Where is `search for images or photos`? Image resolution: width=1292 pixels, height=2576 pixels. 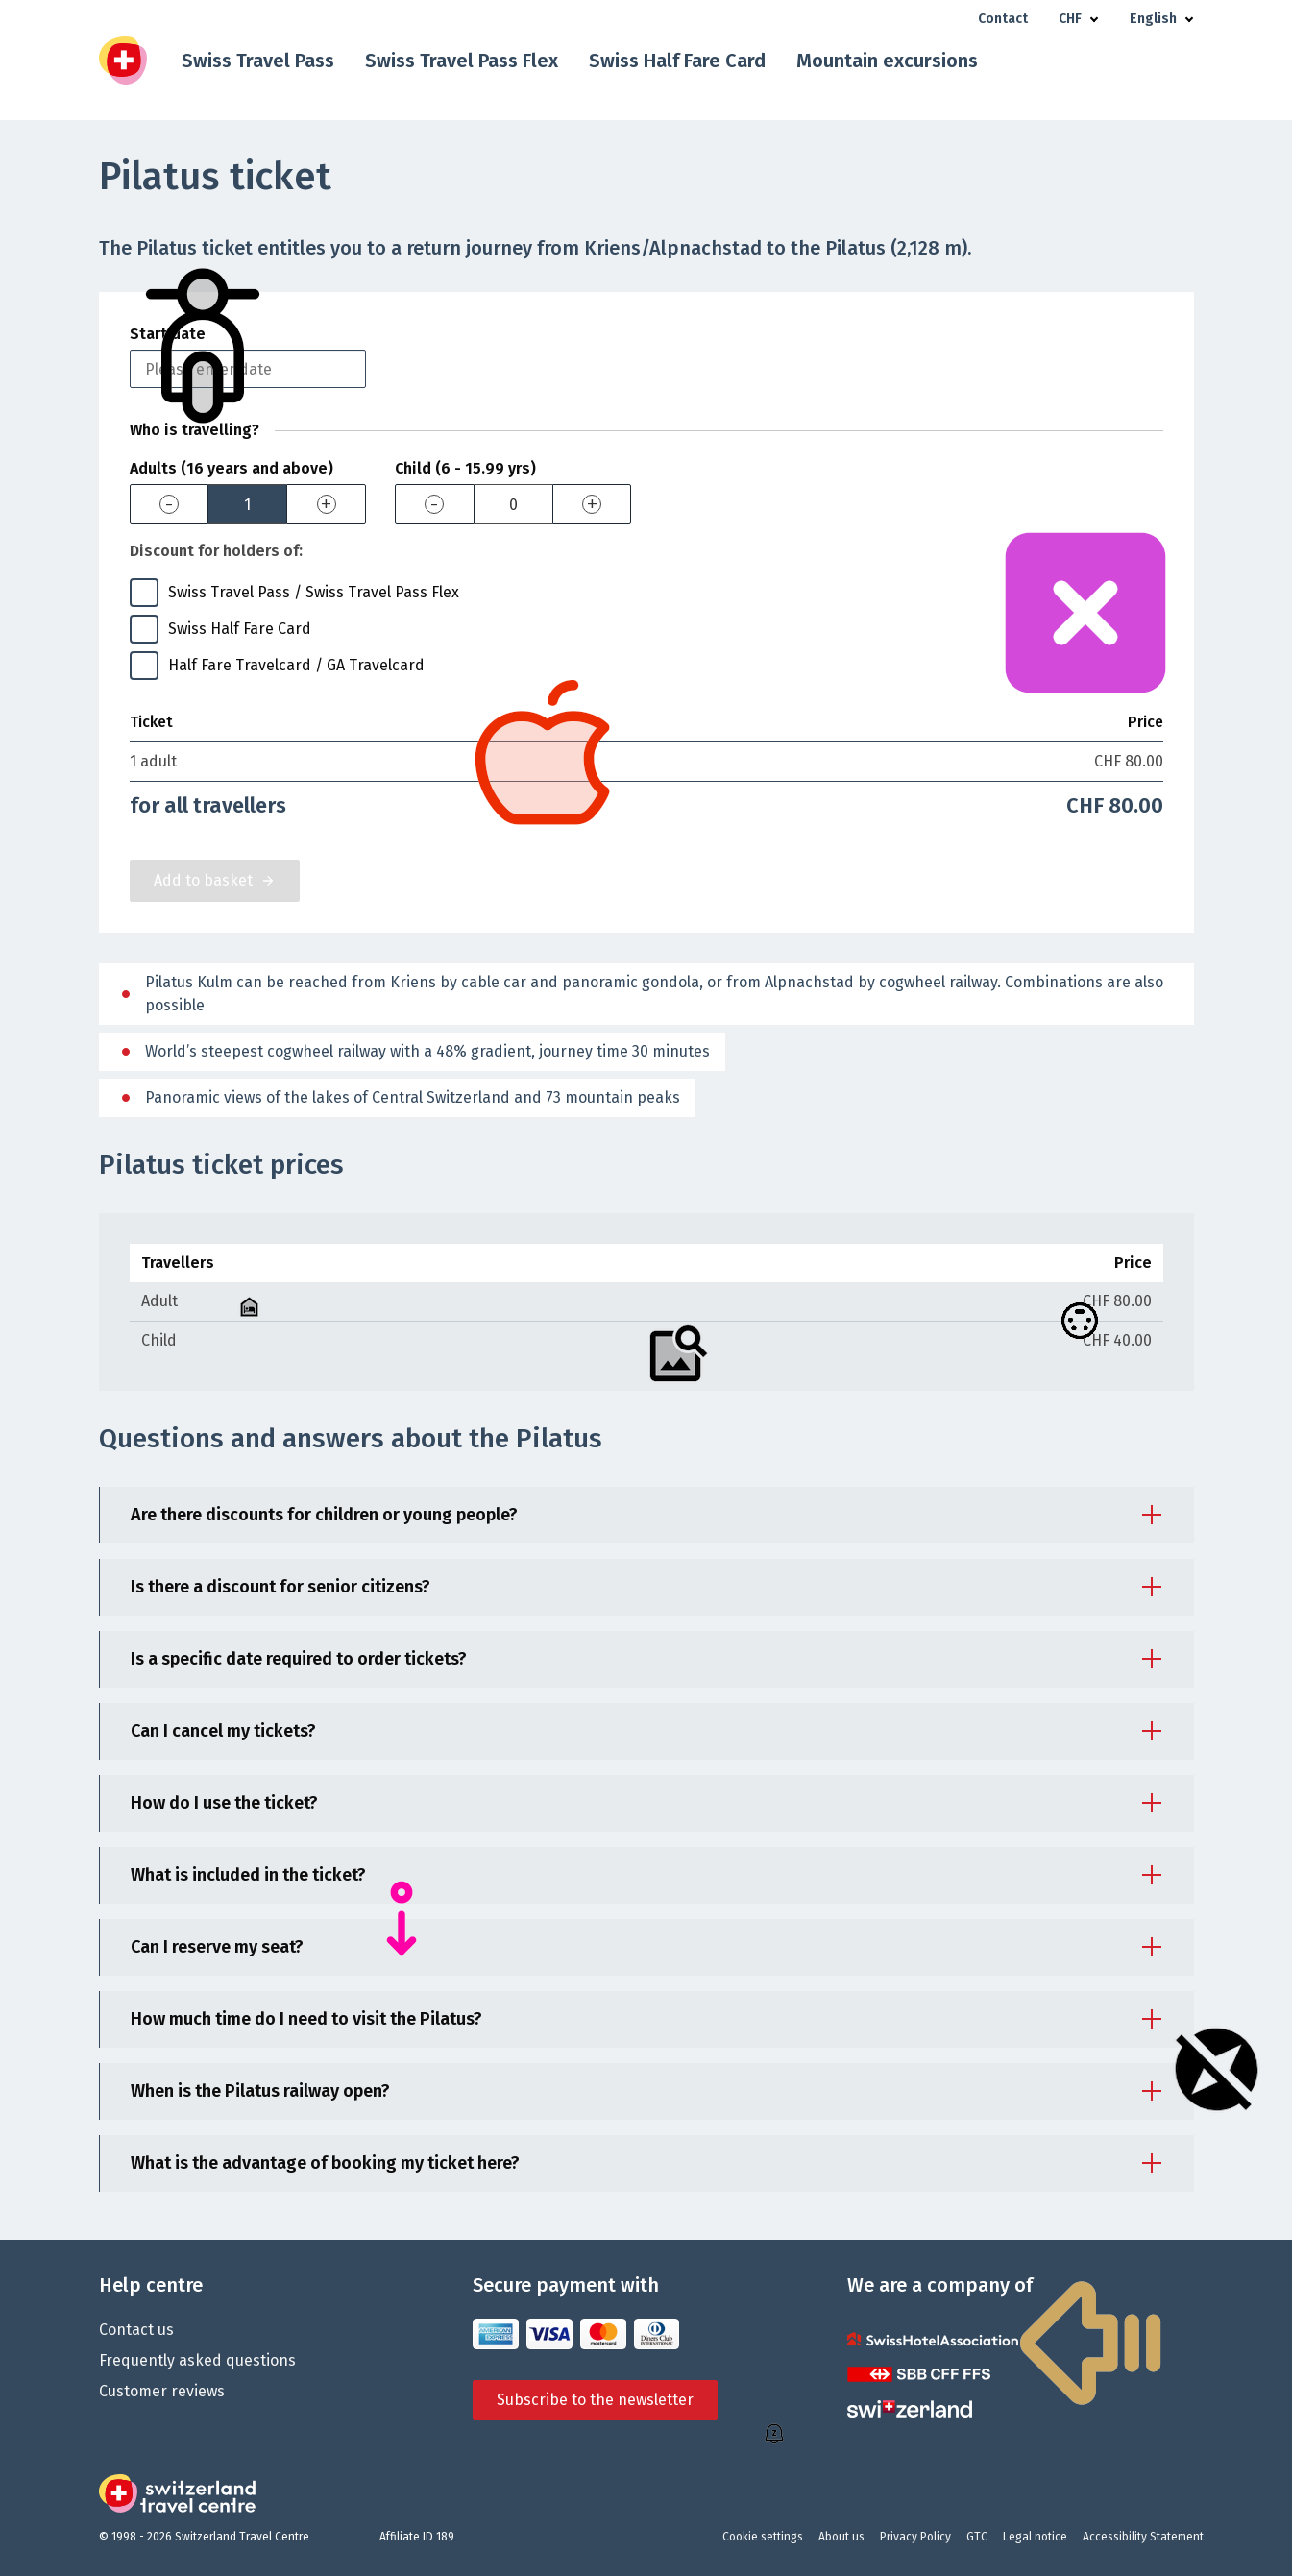
search for images or photos is located at coordinates (678, 1353).